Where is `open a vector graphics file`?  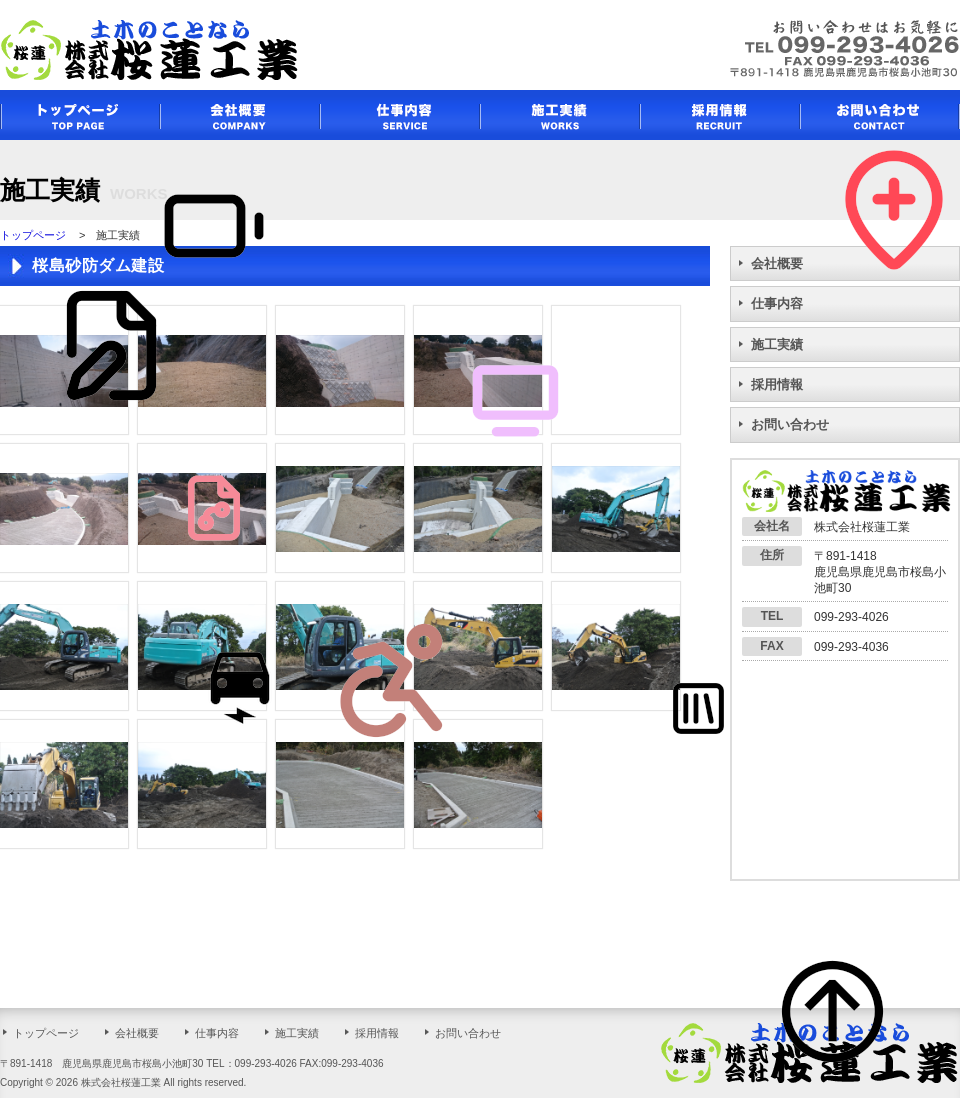 open a vector graphics file is located at coordinates (214, 508).